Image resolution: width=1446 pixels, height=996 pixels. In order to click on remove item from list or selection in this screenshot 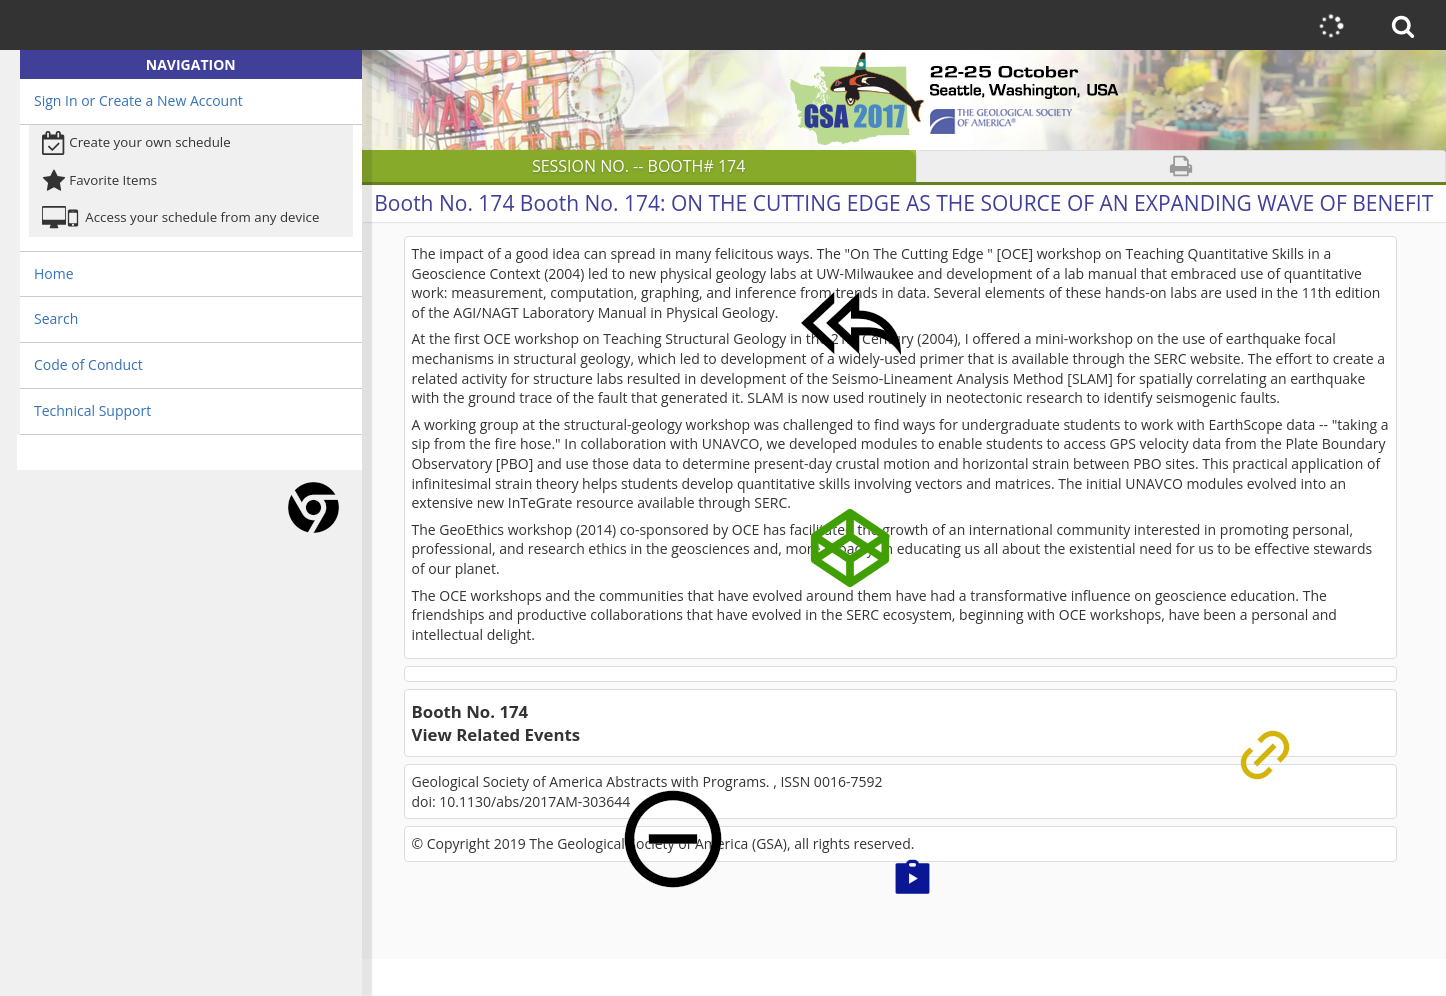, I will do `click(673, 839)`.